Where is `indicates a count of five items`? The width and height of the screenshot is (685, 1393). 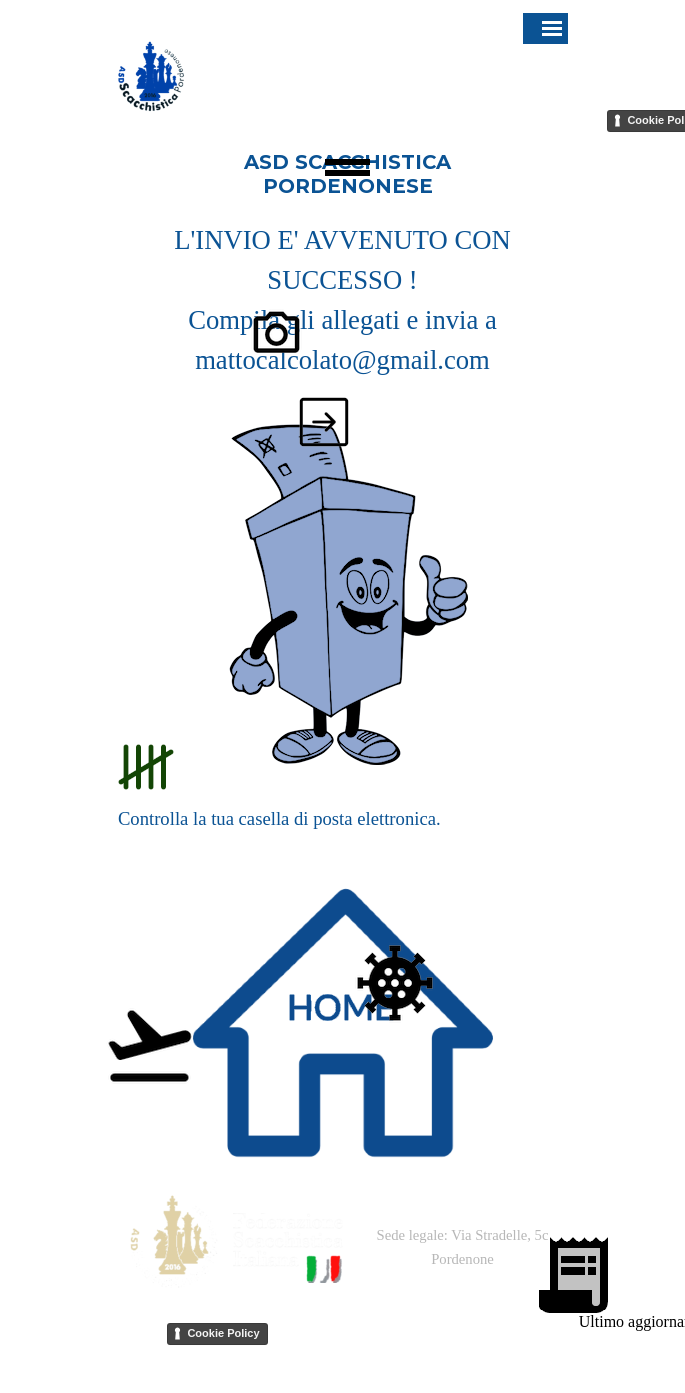
indicates a count of five items is located at coordinates (146, 767).